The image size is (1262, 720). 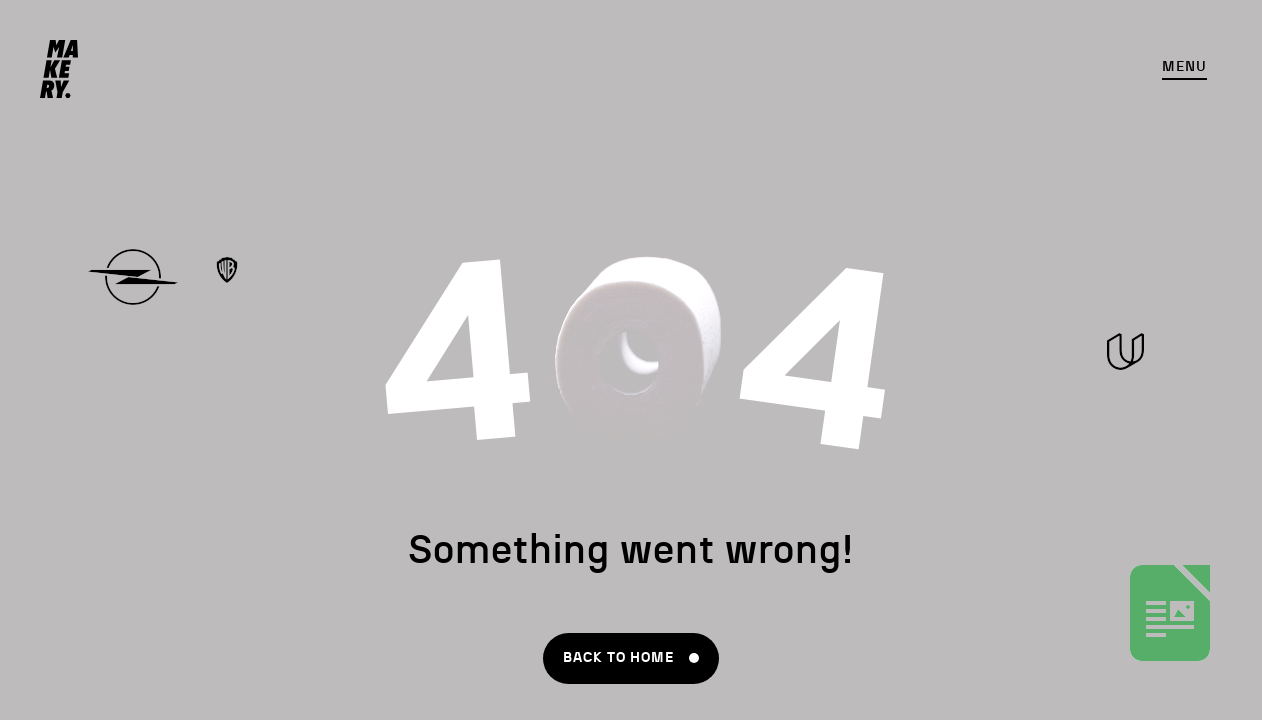 I want to click on warner bros. official logo, so click(x=227, y=270).